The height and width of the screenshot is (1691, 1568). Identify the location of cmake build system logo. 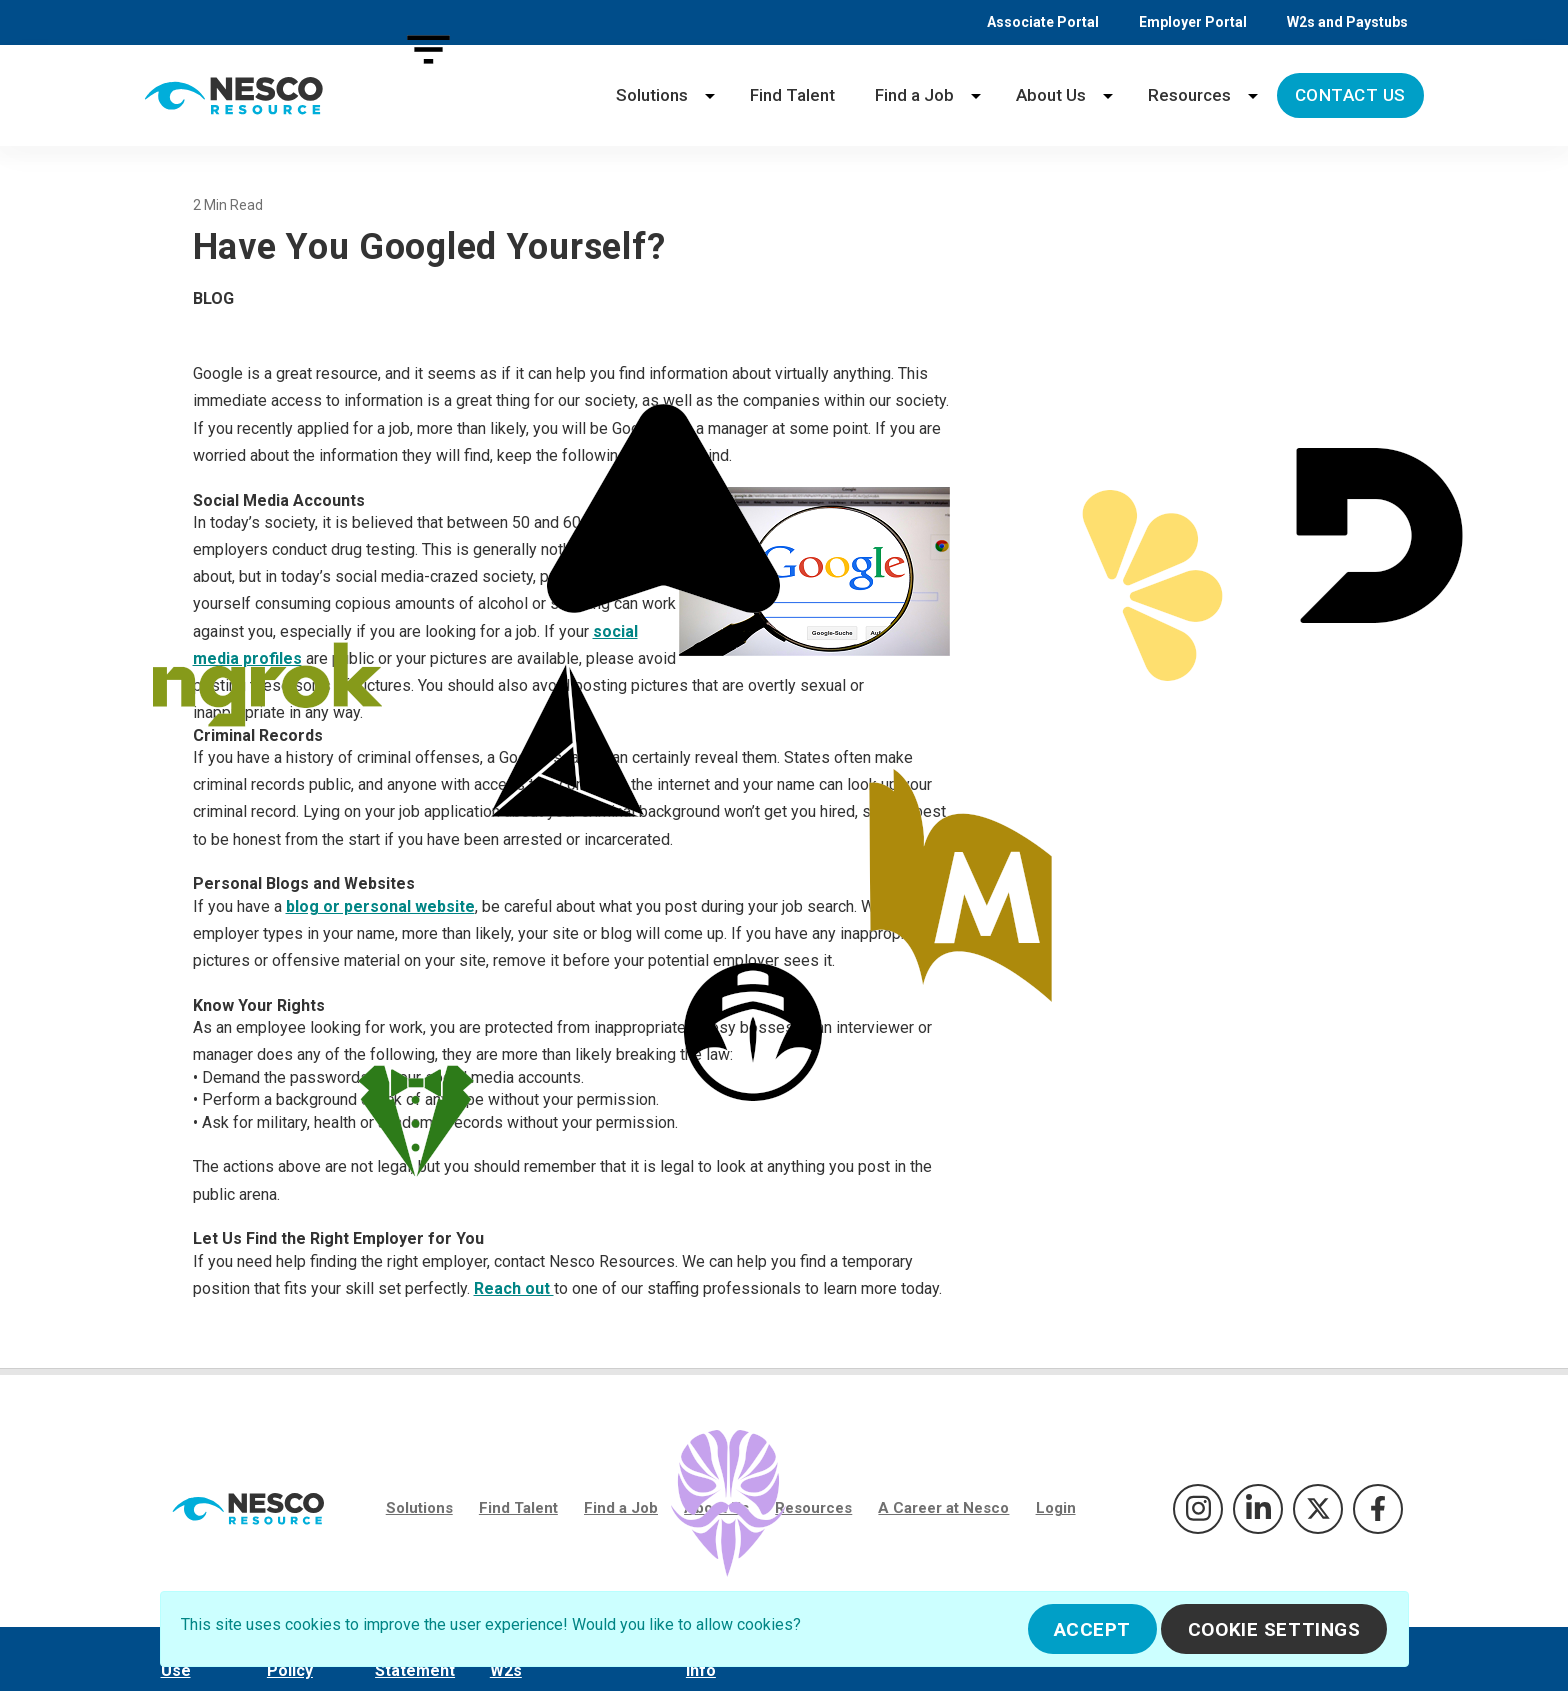
(567, 740).